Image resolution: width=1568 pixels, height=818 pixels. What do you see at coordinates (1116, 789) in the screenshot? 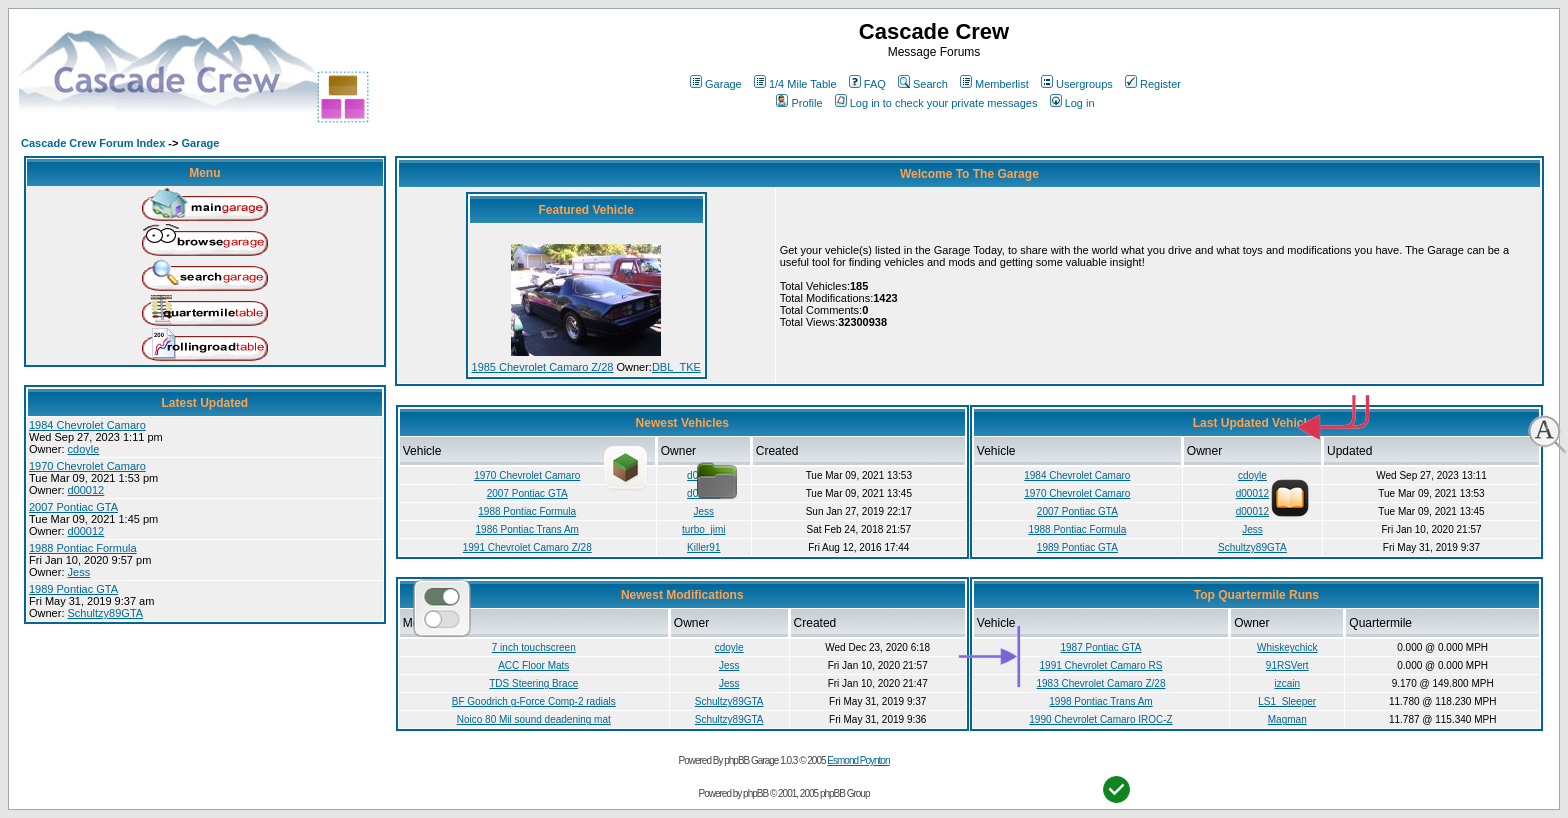
I see `indicates a selected or checked item` at bounding box center [1116, 789].